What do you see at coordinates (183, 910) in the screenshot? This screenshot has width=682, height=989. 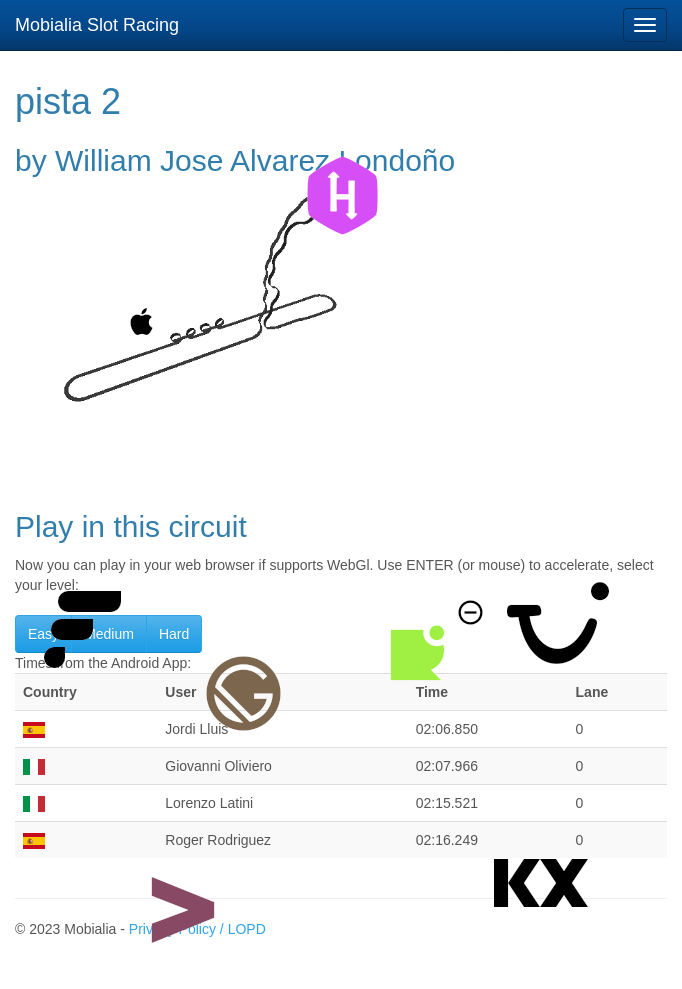 I see `accenture company logo` at bounding box center [183, 910].